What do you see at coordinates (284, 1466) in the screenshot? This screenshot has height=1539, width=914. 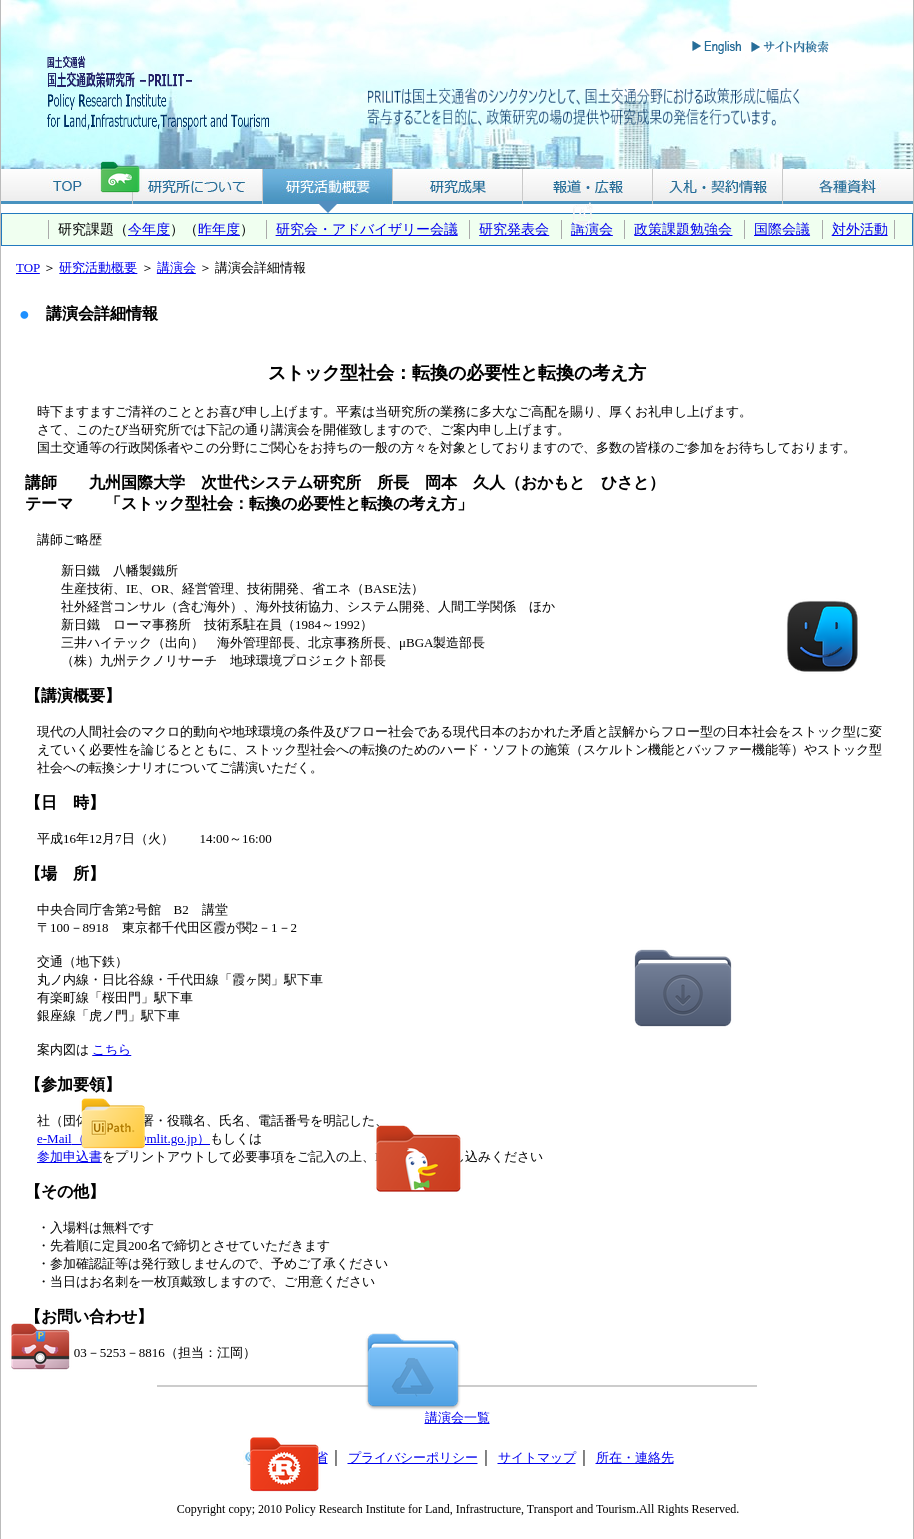 I see `open folder containing rust programming projects` at bounding box center [284, 1466].